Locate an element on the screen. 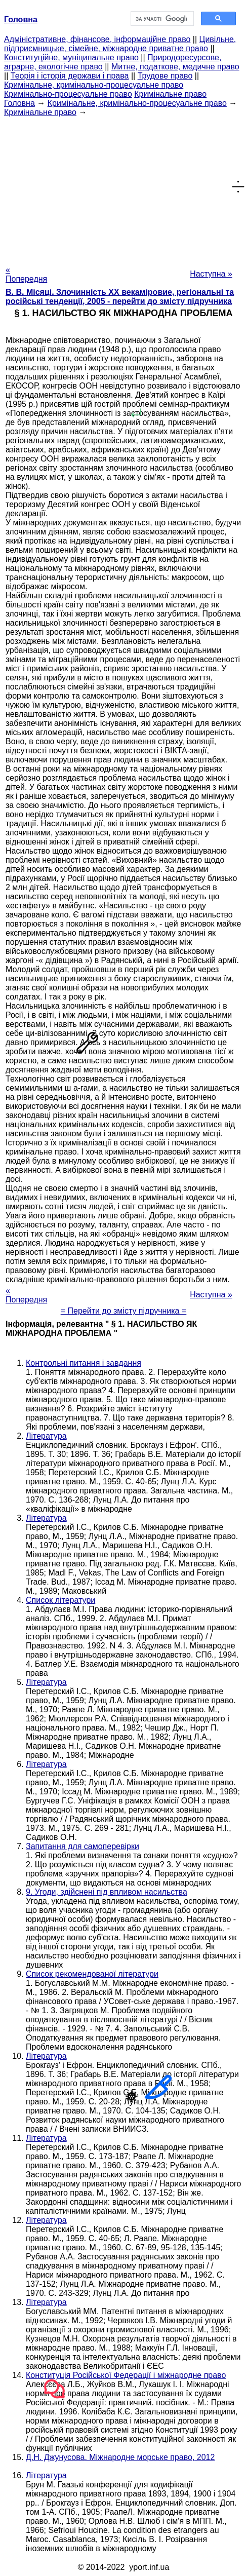  view coronavirus or COVID-19 related information is located at coordinates (132, 2096).